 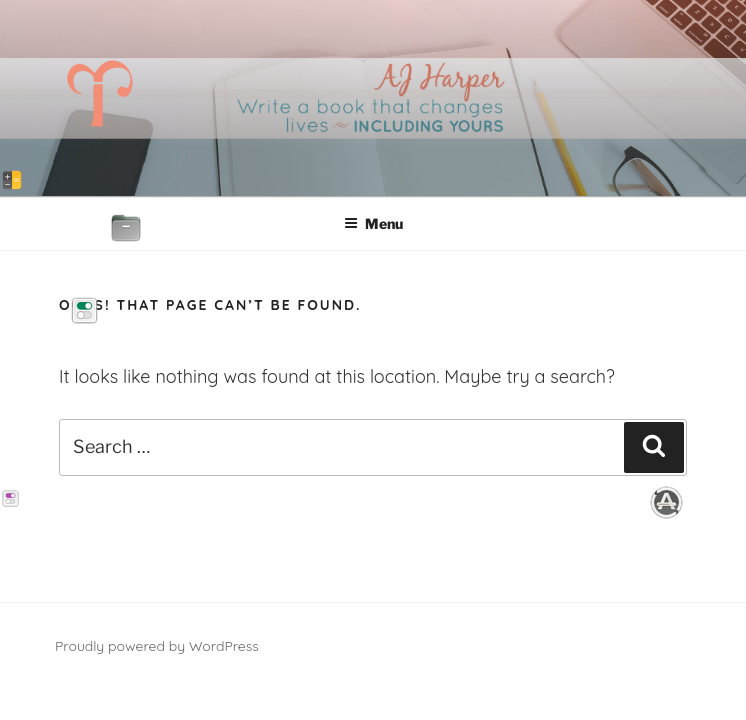 I want to click on open the file manager application, so click(x=126, y=228).